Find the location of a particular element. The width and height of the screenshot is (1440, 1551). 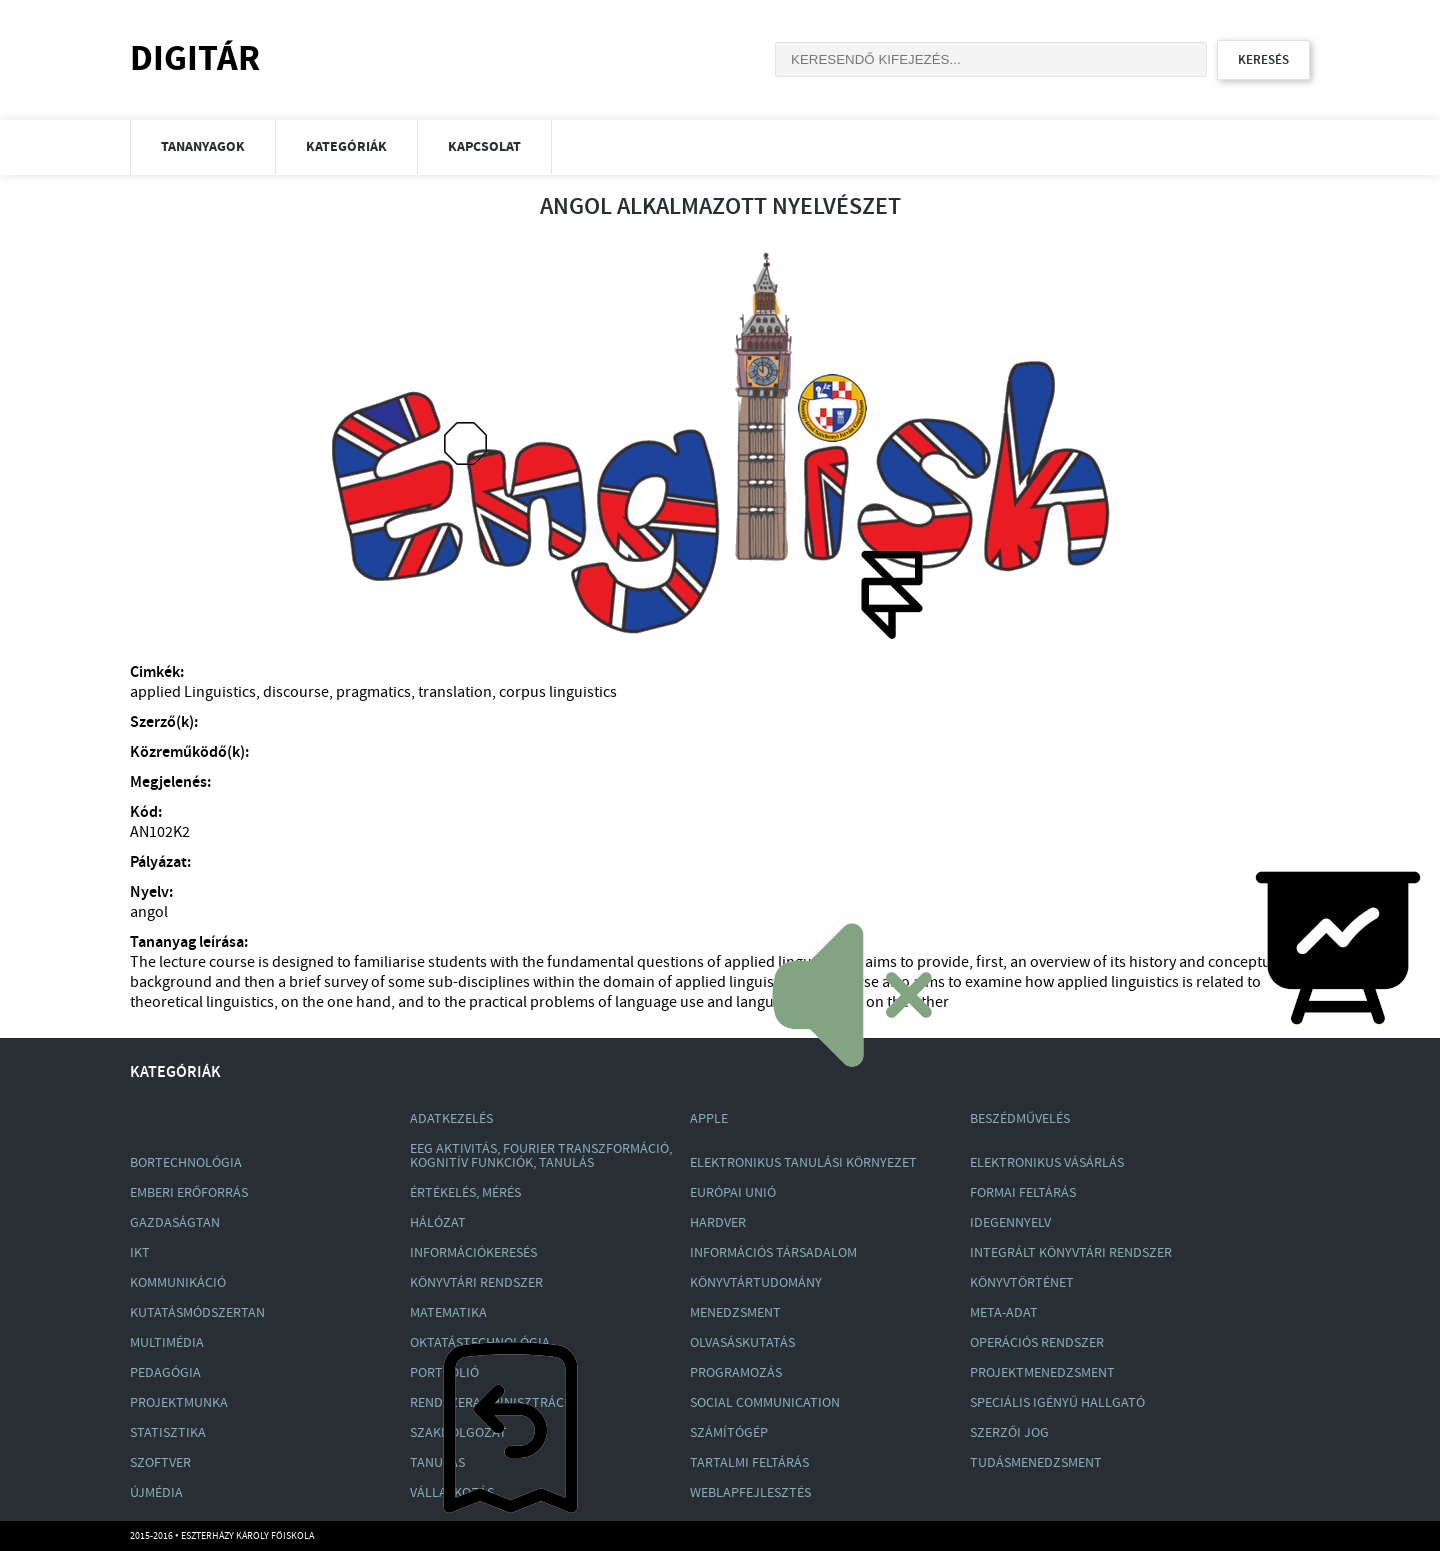

request a refund for a purchase is located at coordinates (510, 1427).